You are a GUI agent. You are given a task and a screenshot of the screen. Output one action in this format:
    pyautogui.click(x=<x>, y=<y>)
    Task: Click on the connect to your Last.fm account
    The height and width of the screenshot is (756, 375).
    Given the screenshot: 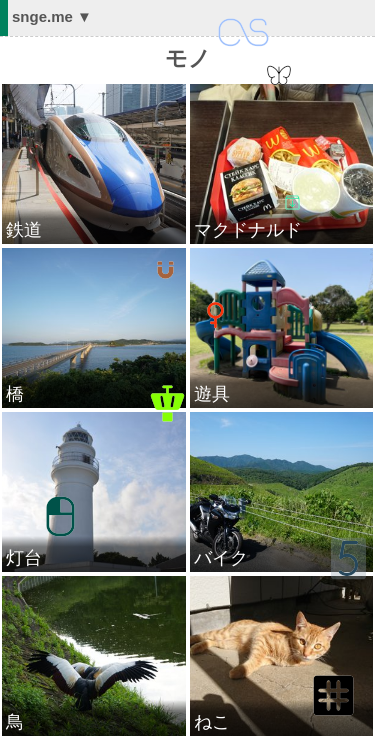 What is the action you would take?
    pyautogui.click(x=243, y=31)
    